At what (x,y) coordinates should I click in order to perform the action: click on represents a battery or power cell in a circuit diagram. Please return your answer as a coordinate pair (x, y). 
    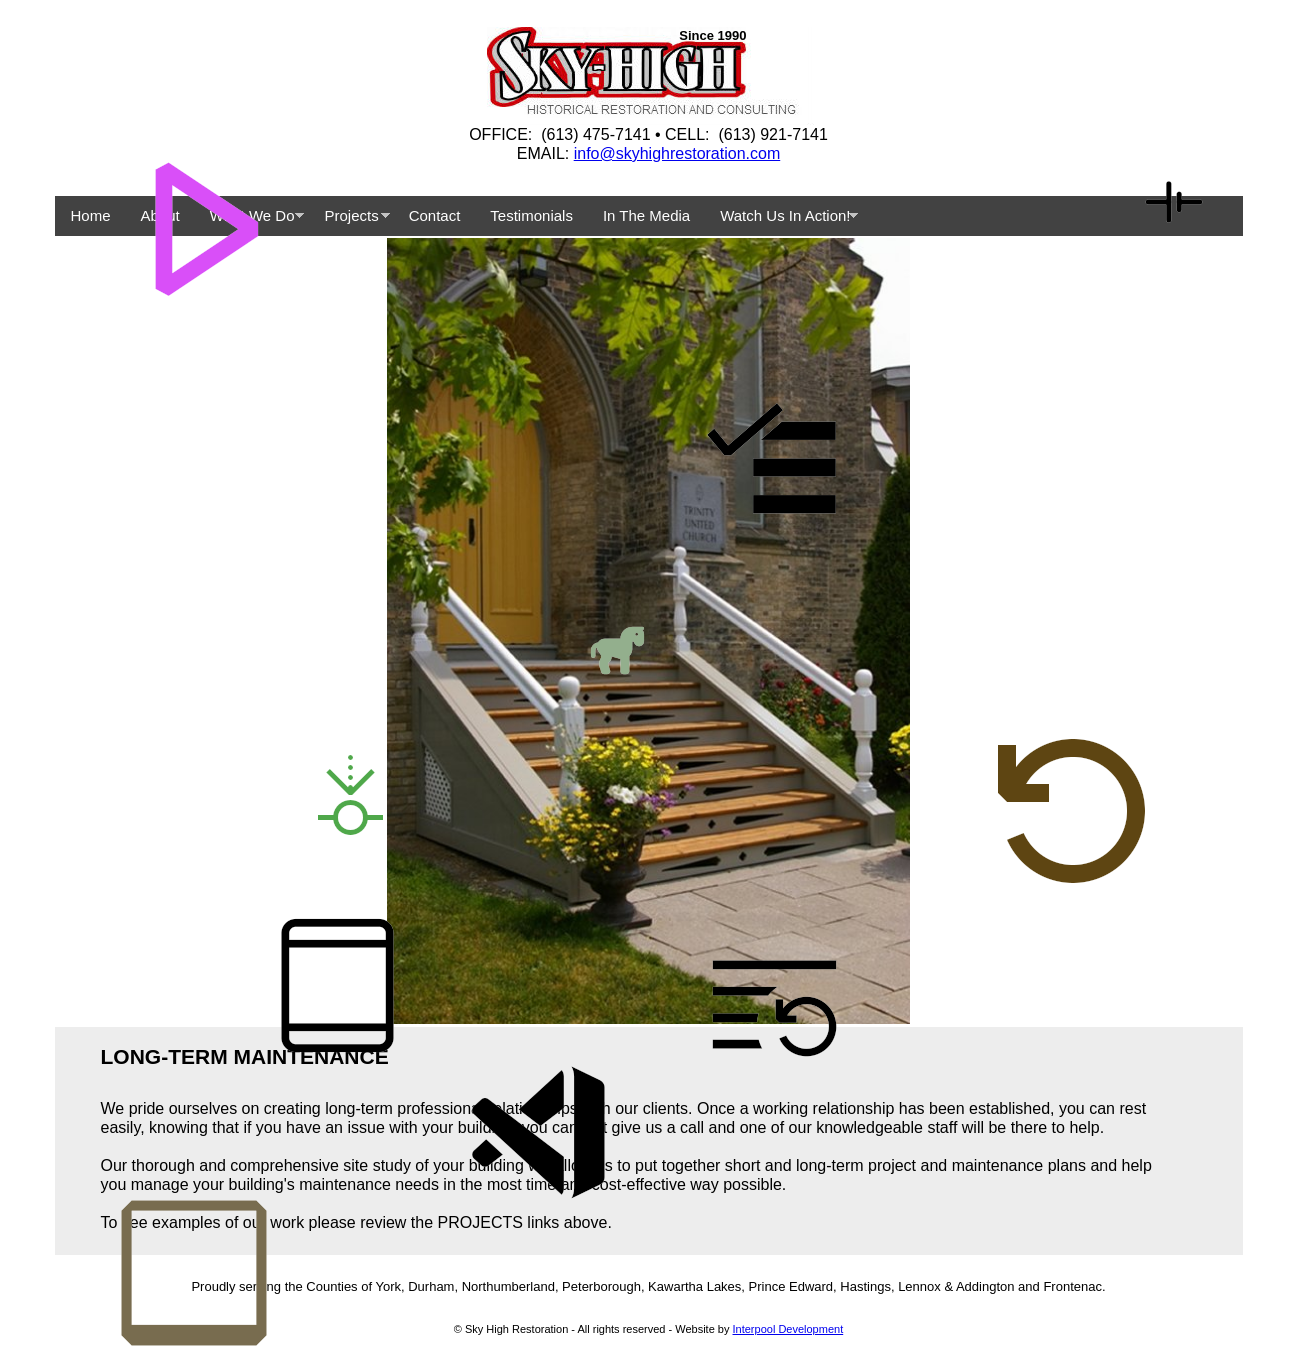
    Looking at the image, I should click on (1174, 202).